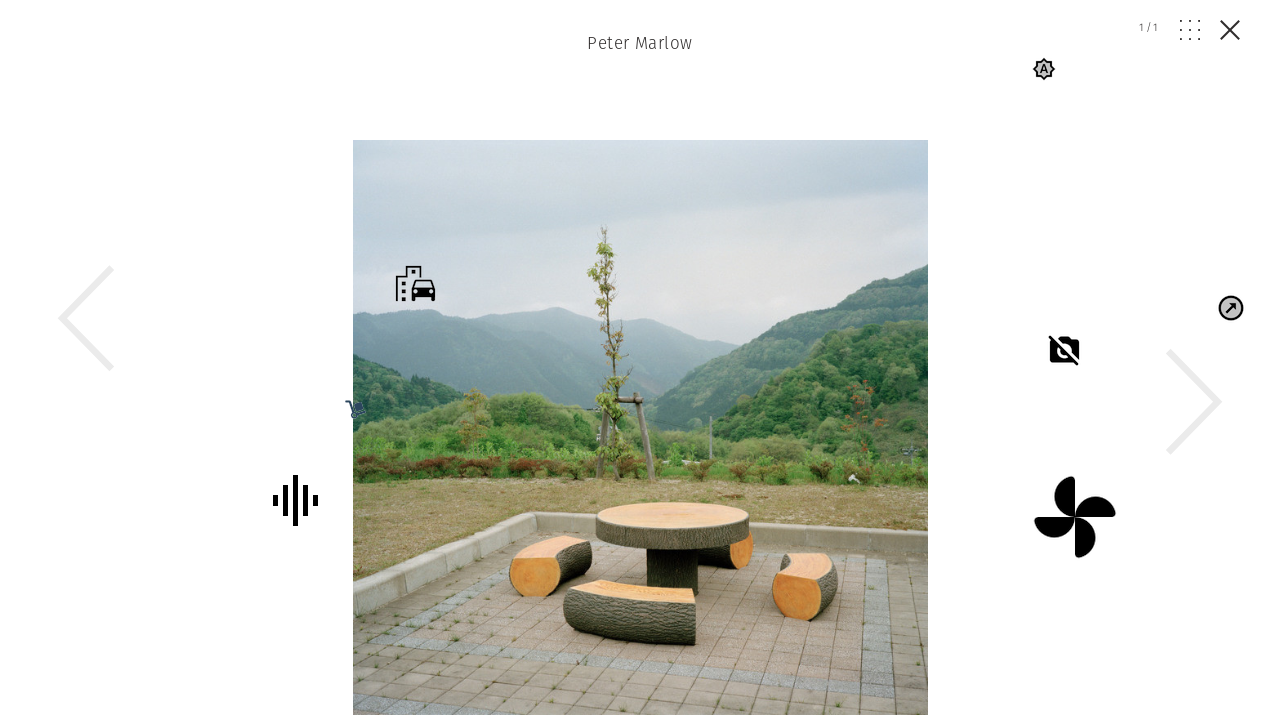 The image size is (1280, 720). What do you see at coordinates (1231, 308) in the screenshot?
I see `open link in new tab or window` at bounding box center [1231, 308].